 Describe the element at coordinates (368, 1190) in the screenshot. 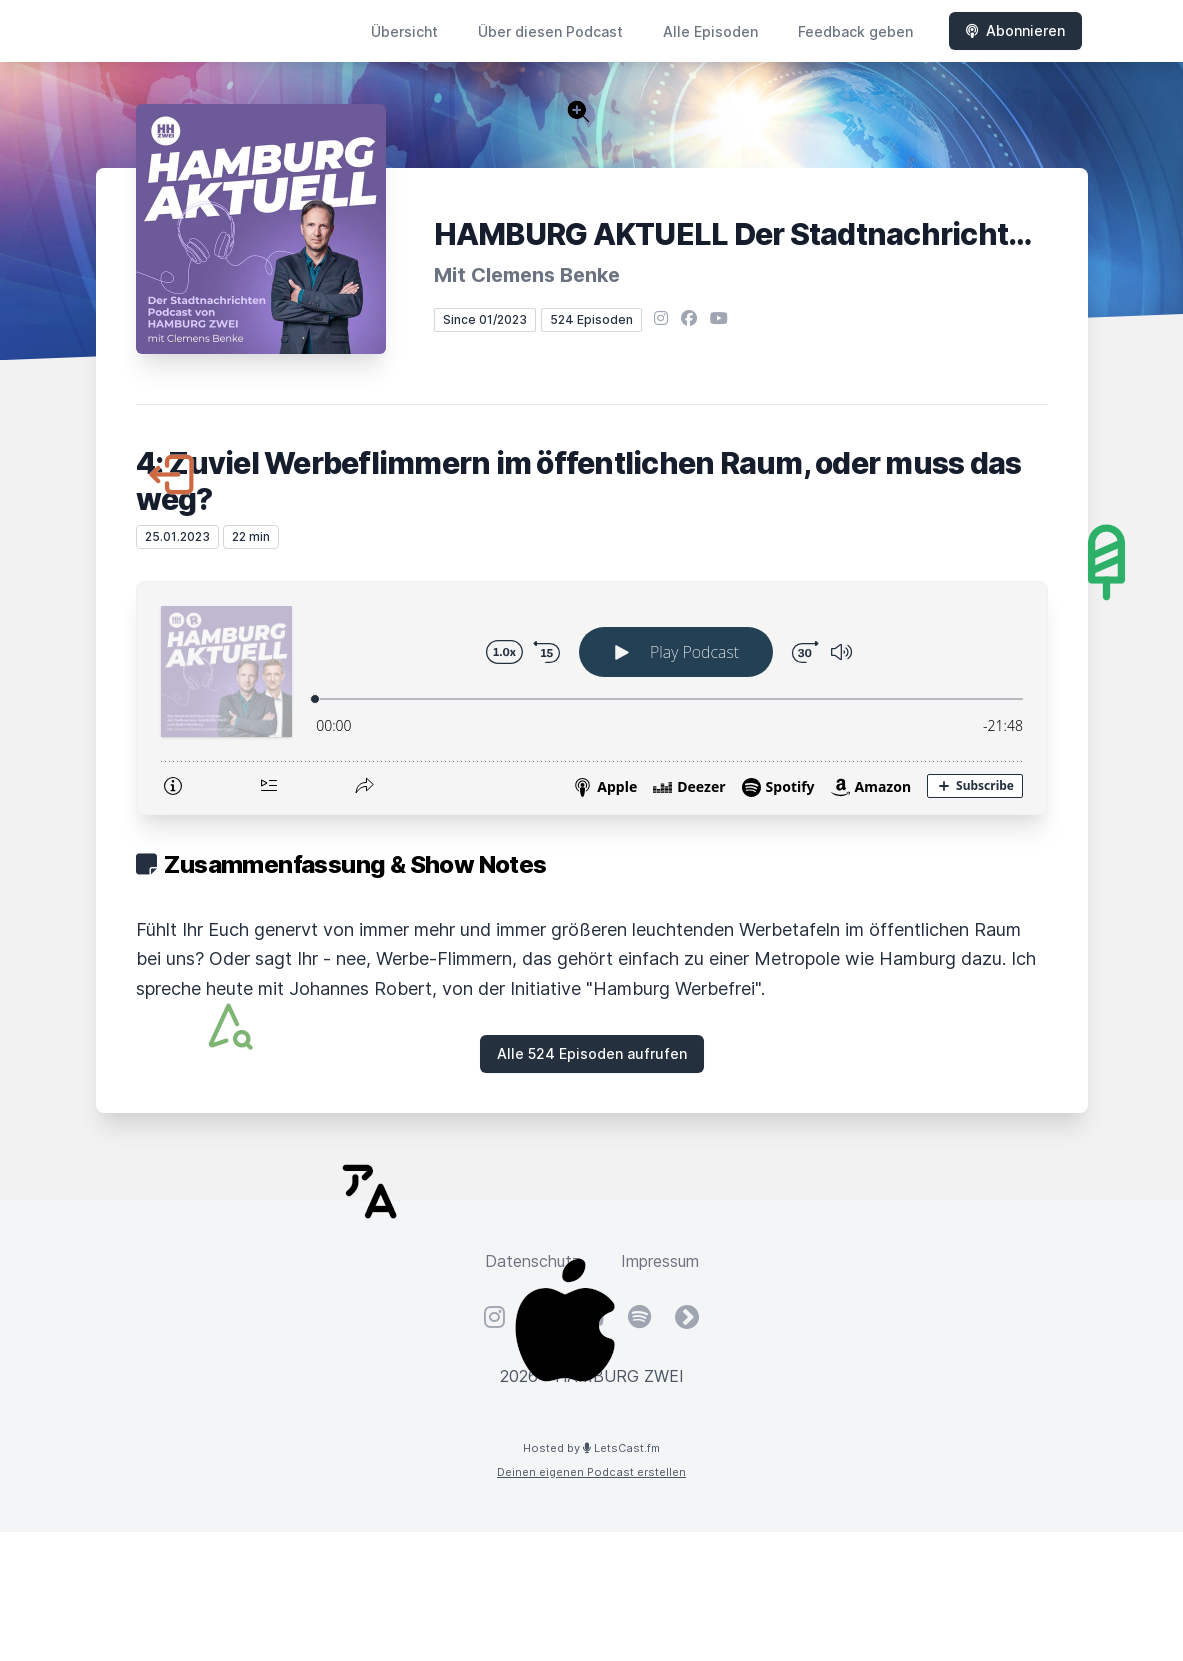

I see `switch to Japanese katakana input` at that location.